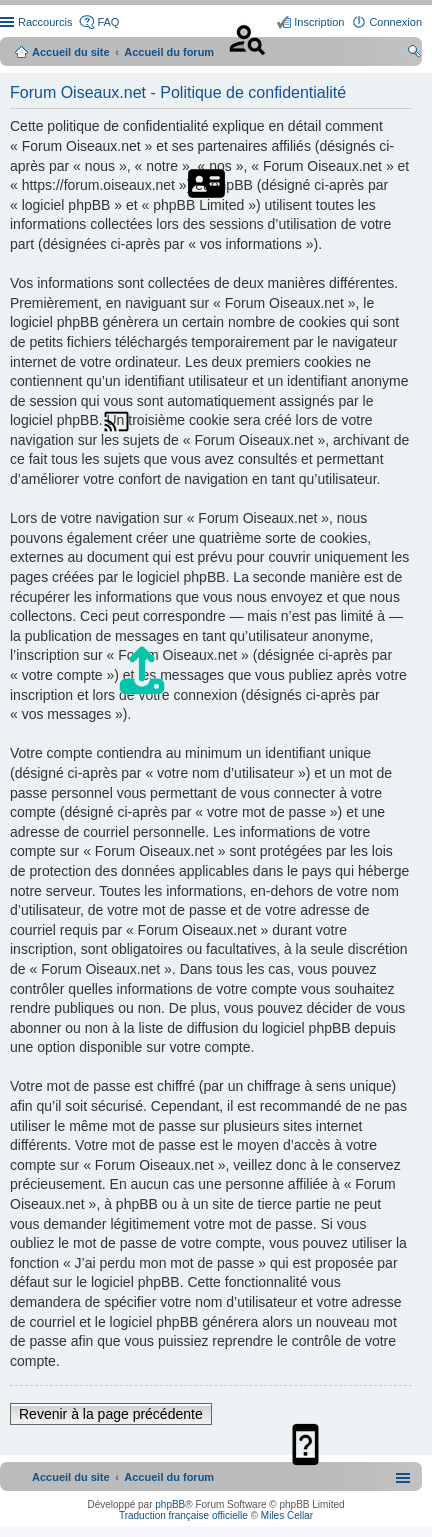 The image size is (432, 1537). What do you see at coordinates (247, 37) in the screenshot?
I see `search for a contact or user` at bounding box center [247, 37].